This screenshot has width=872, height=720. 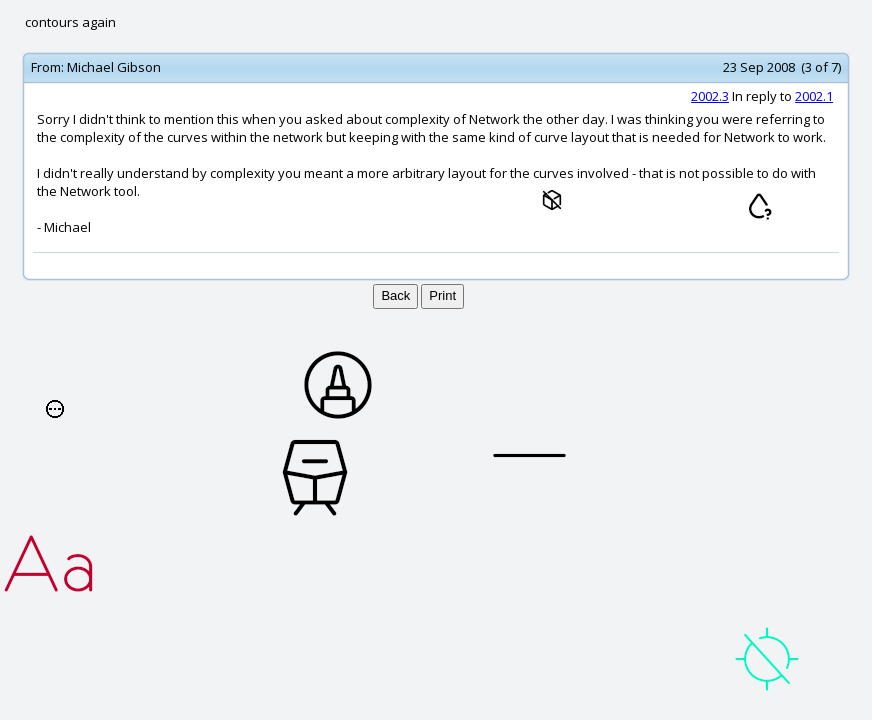 What do you see at coordinates (759, 206) in the screenshot?
I see `check water quality or status` at bounding box center [759, 206].